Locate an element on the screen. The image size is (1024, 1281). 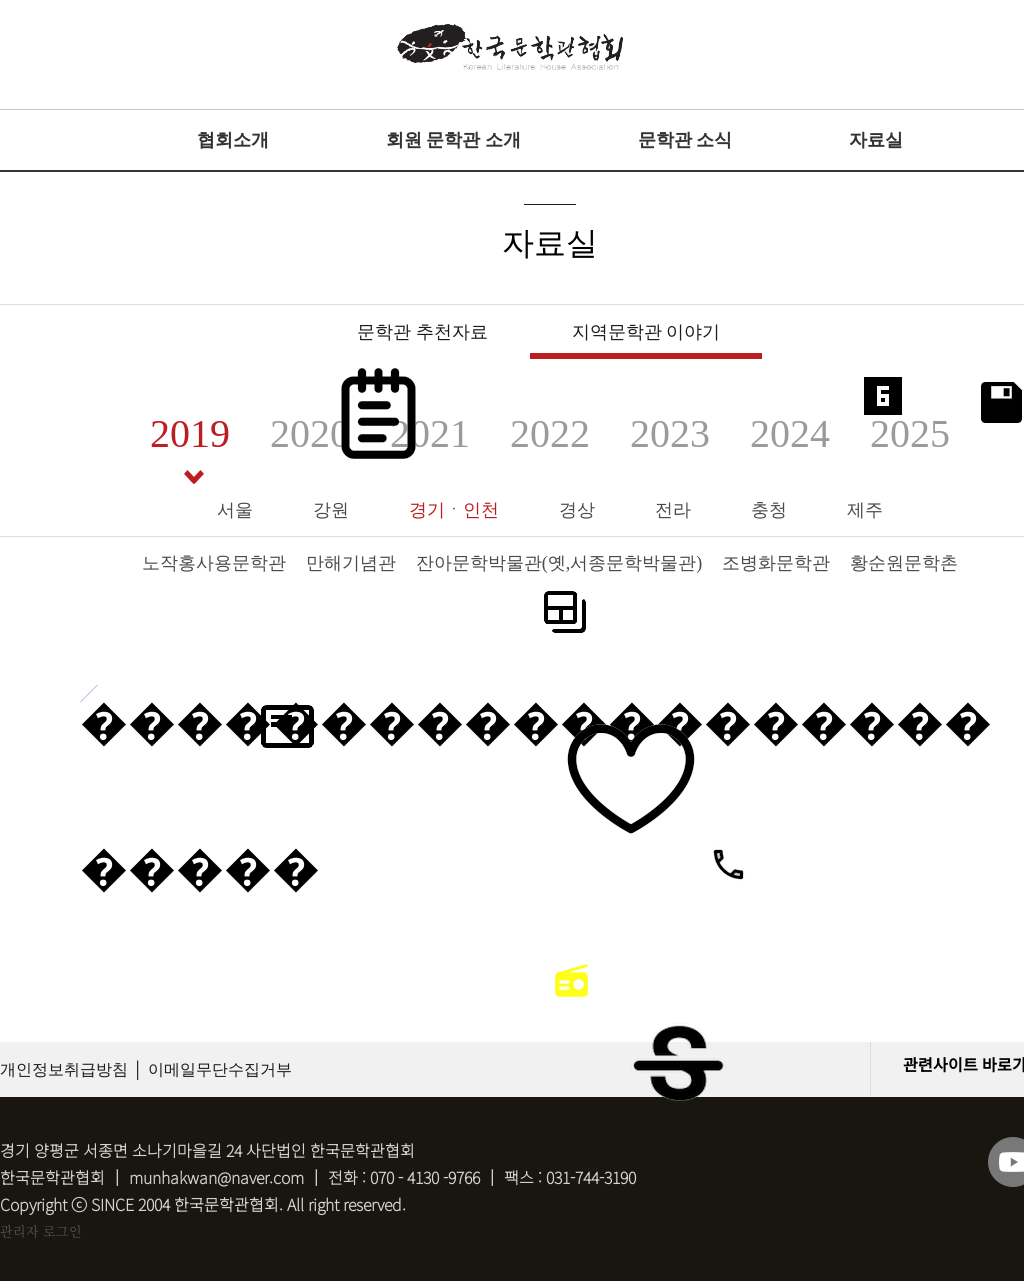
make a phone call is located at coordinates (728, 864).